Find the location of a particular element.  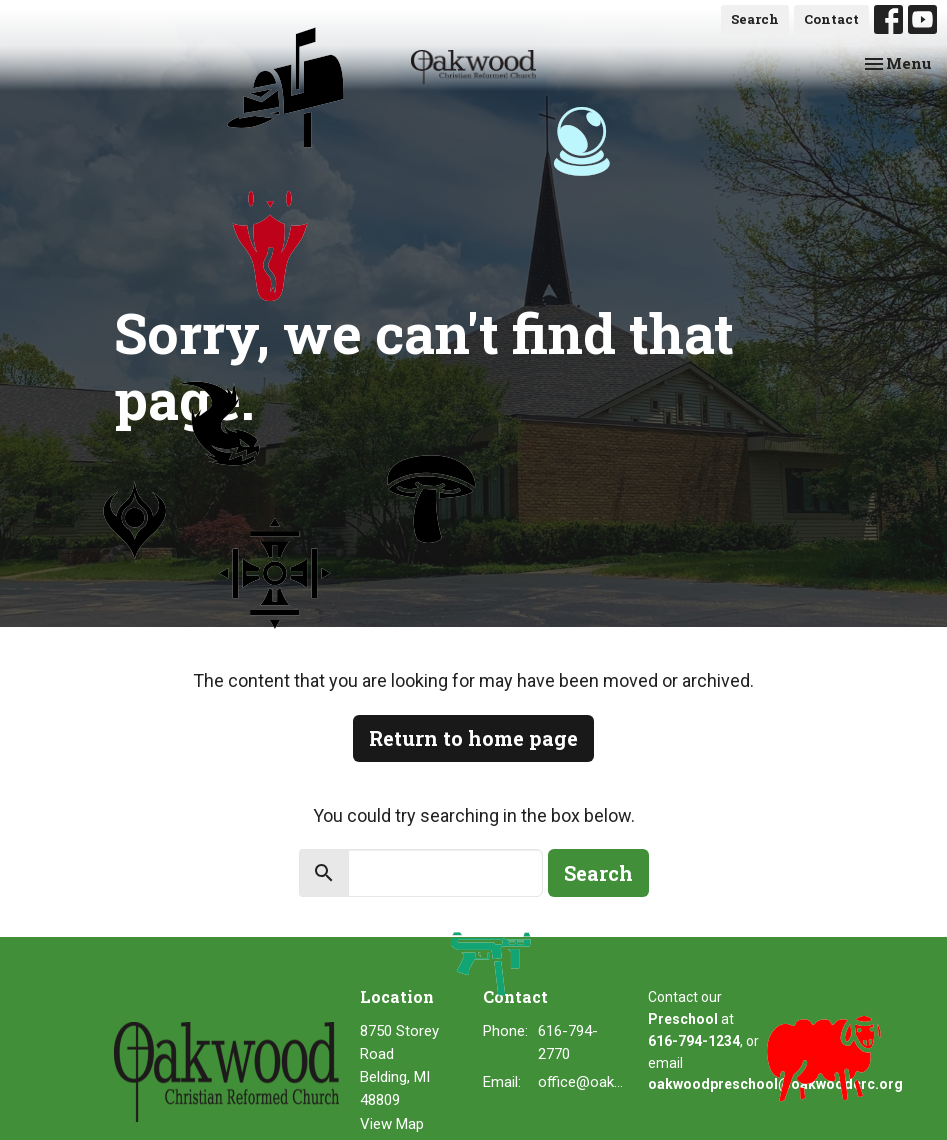

access your mailbox or inbox is located at coordinates (285, 87).